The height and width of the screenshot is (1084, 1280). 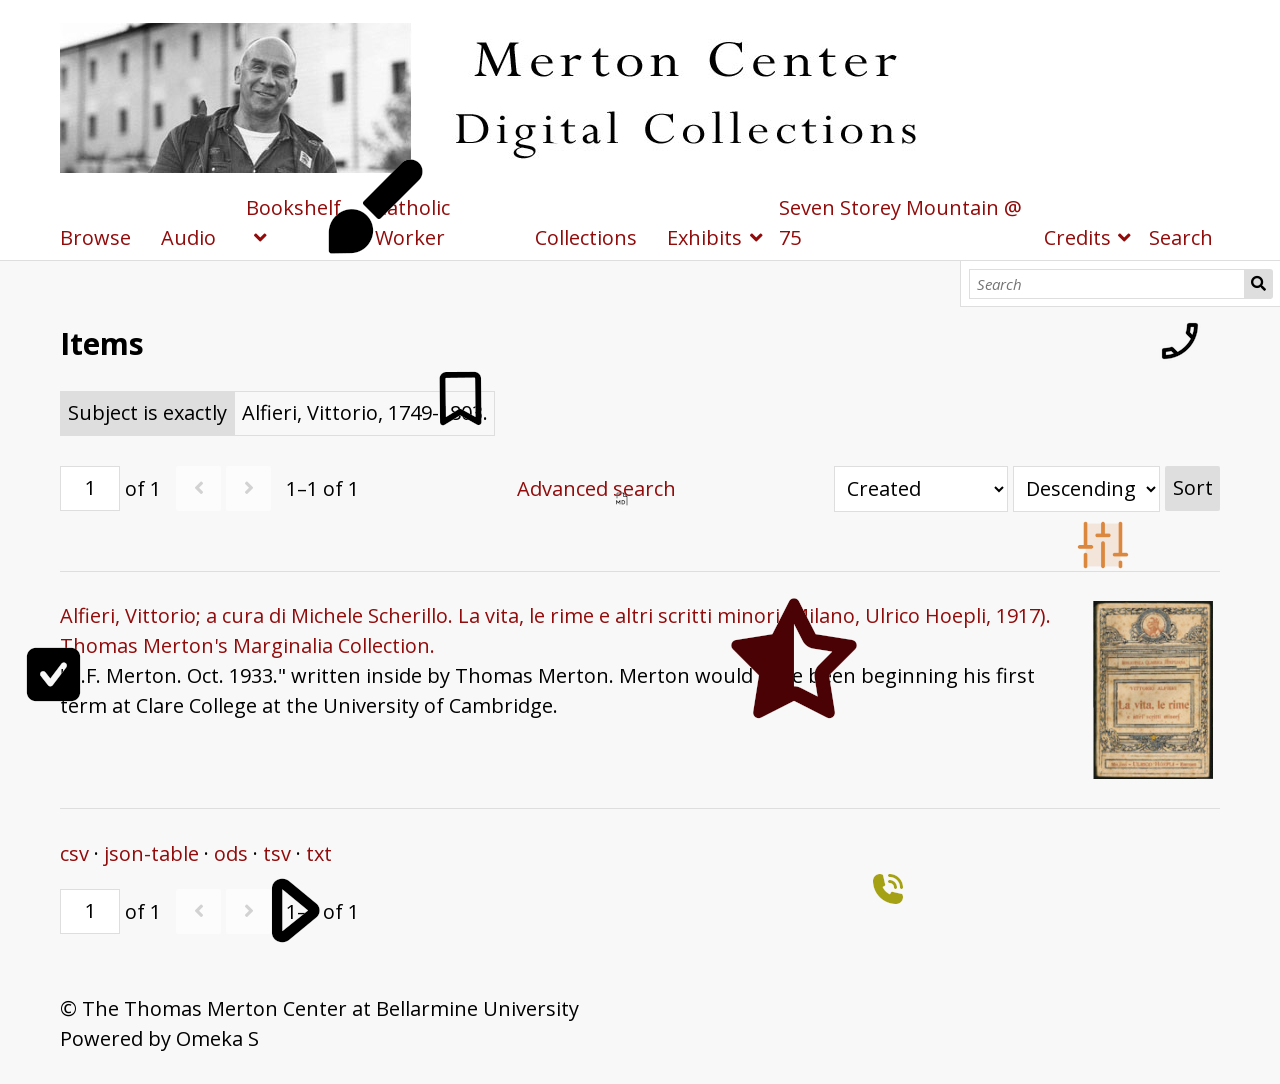 I want to click on confirm or submit a selection, so click(x=53, y=674).